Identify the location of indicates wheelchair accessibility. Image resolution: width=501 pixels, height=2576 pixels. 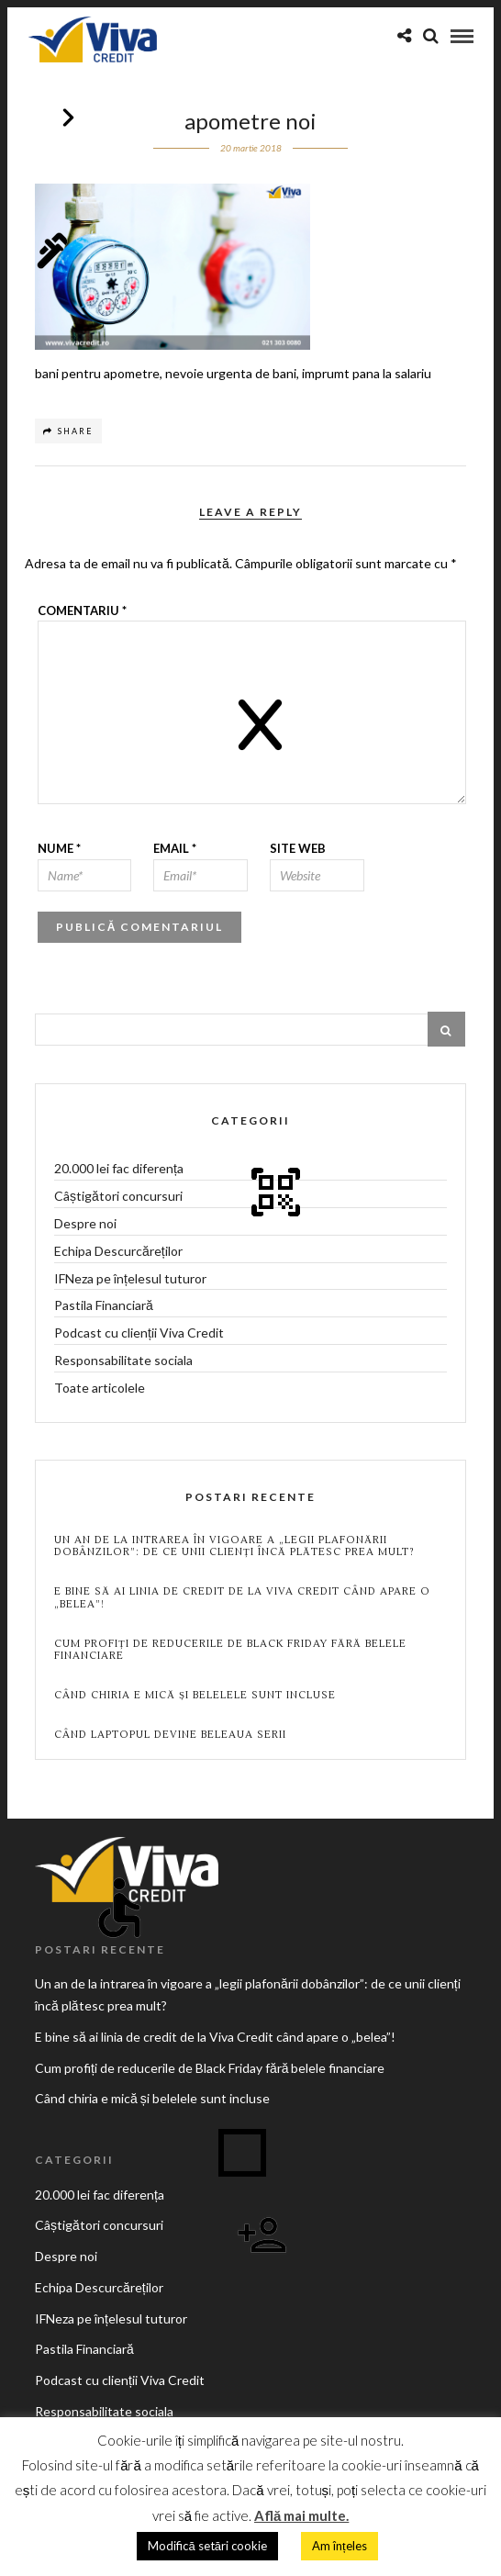
(119, 1908).